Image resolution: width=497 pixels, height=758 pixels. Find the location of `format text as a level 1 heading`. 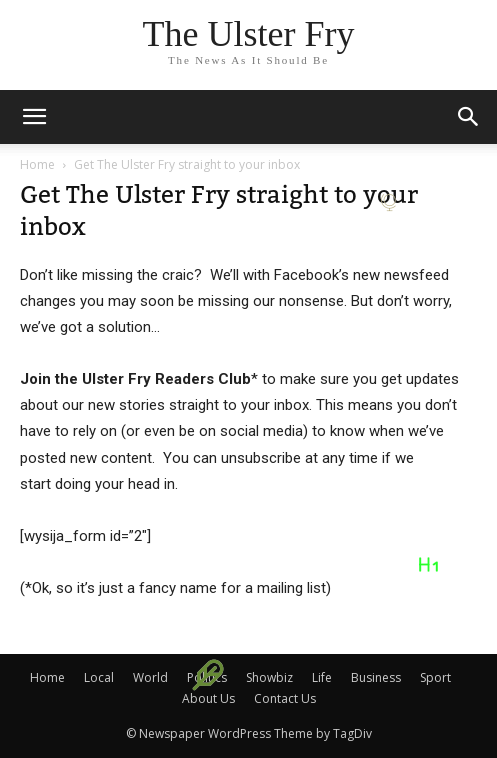

format text as a level 1 heading is located at coordinates (428, 564).